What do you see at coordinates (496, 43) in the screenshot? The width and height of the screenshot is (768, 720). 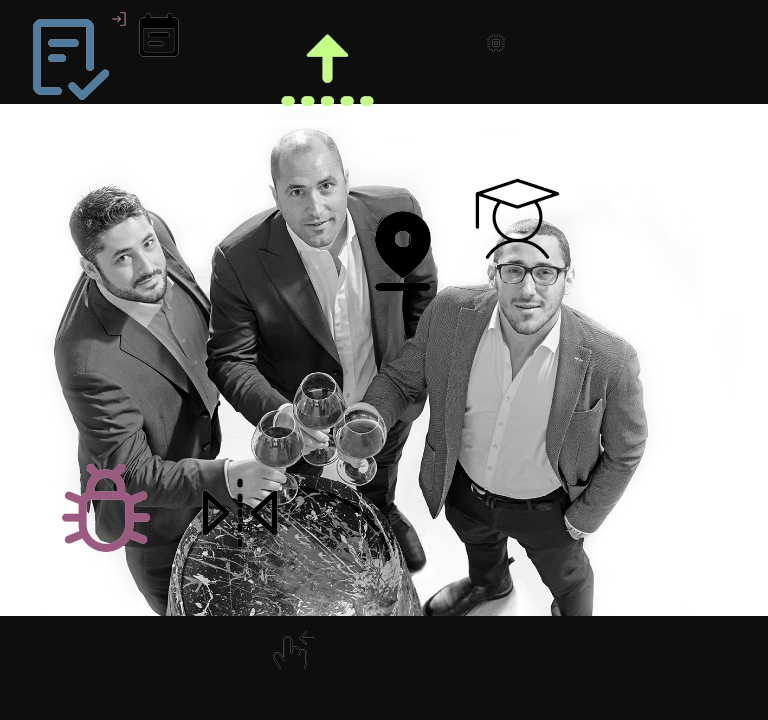 I see `view system or hardware information` at bounding box center [496, 43].